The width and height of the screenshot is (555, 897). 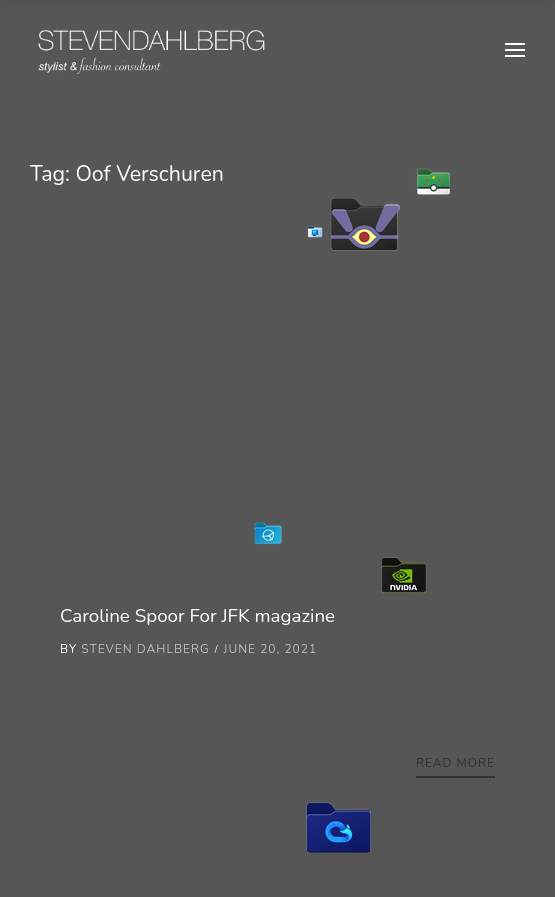 What do you see at coordinates (338, 829) in the screenshot?
I see `open wondershare inclowdz cloud storage folder` at bounding box center [338, 829].